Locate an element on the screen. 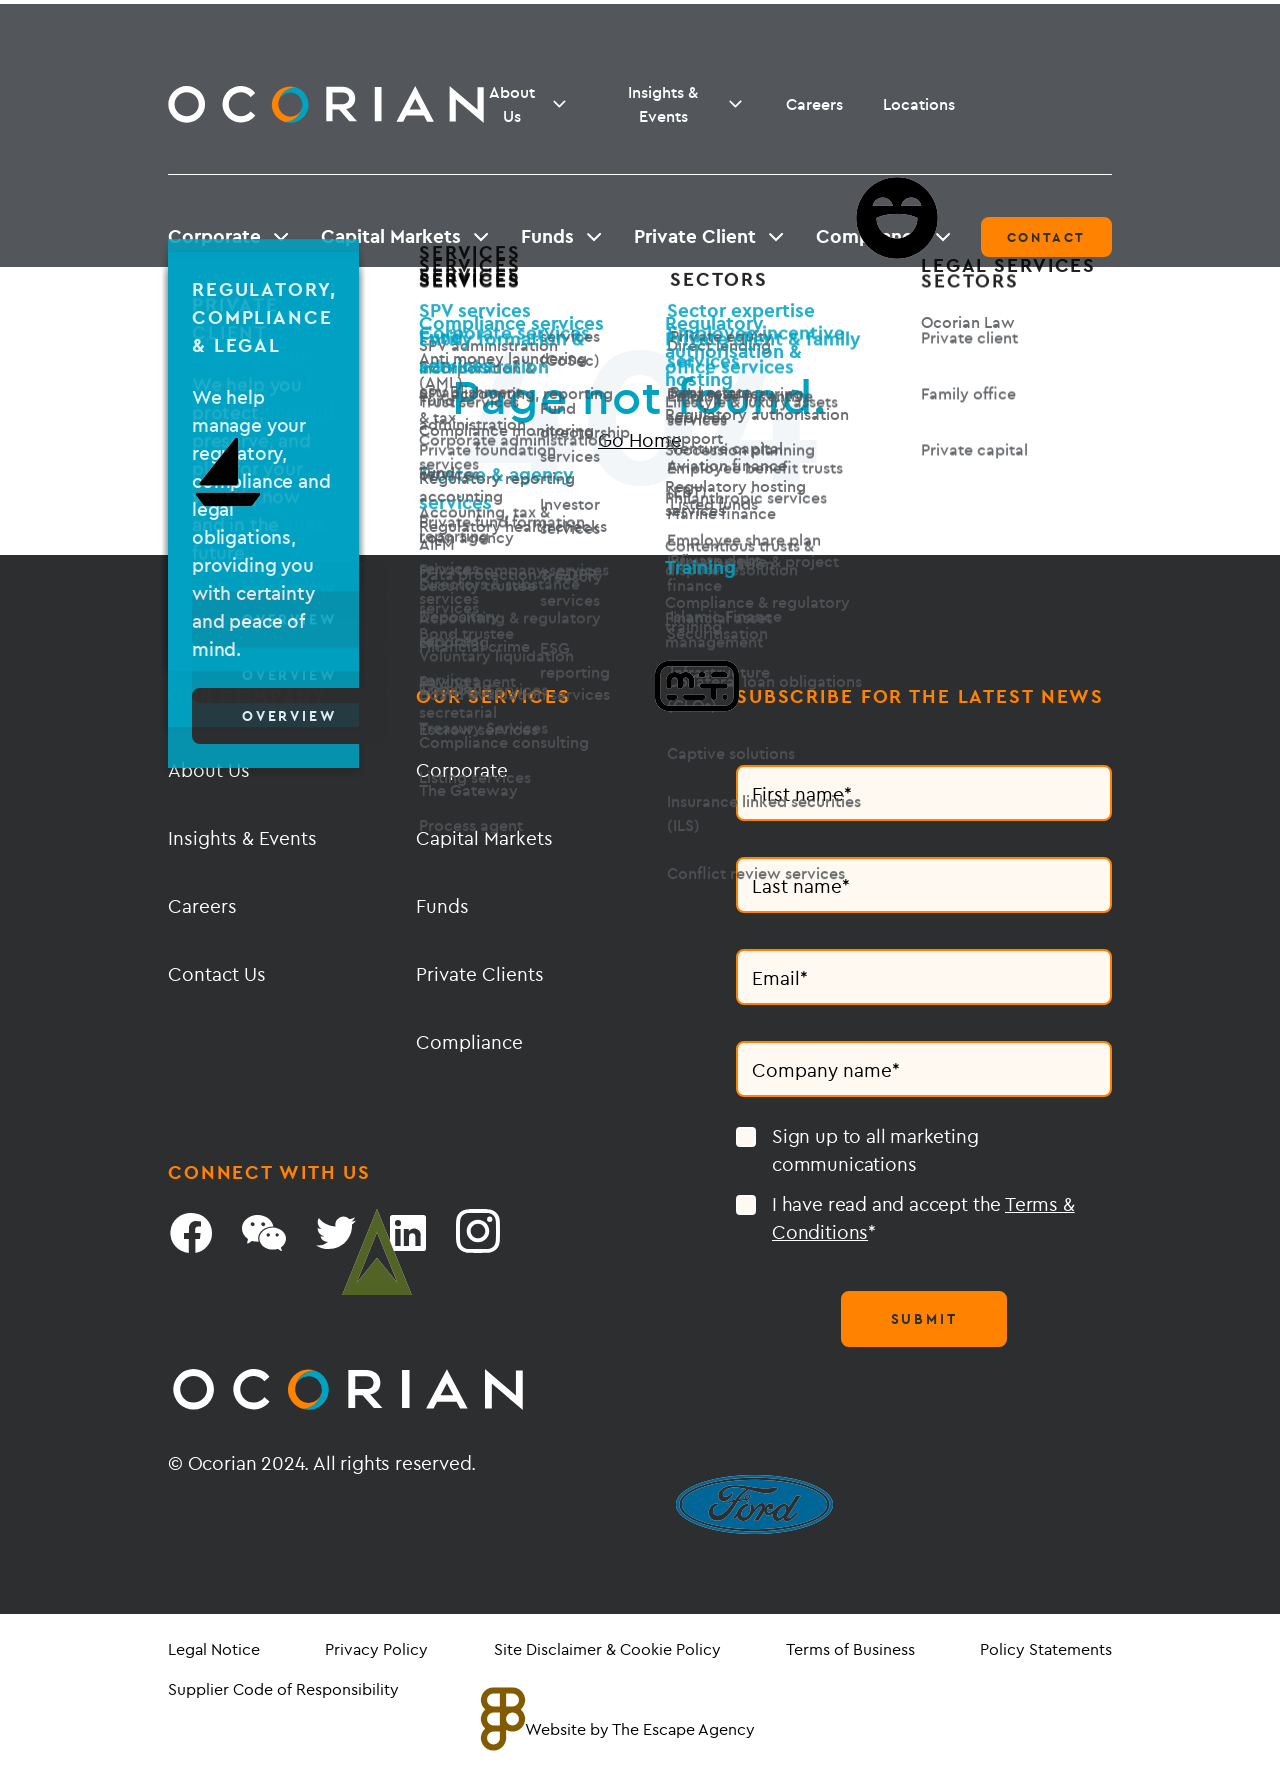  react with laughter to a message is located at coordinates (897, 218).